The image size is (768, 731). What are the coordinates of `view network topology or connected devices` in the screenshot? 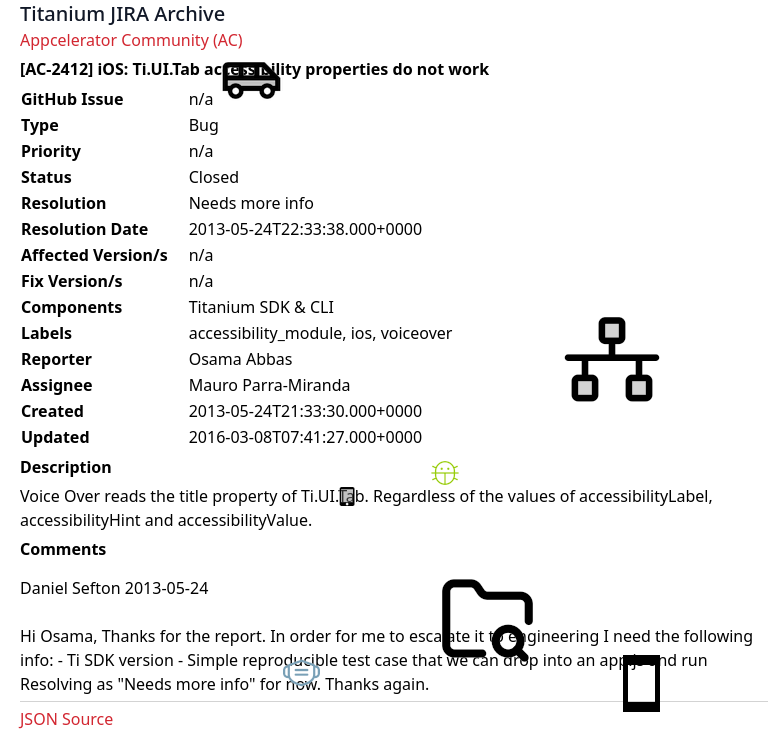 It's located at (612, 361).